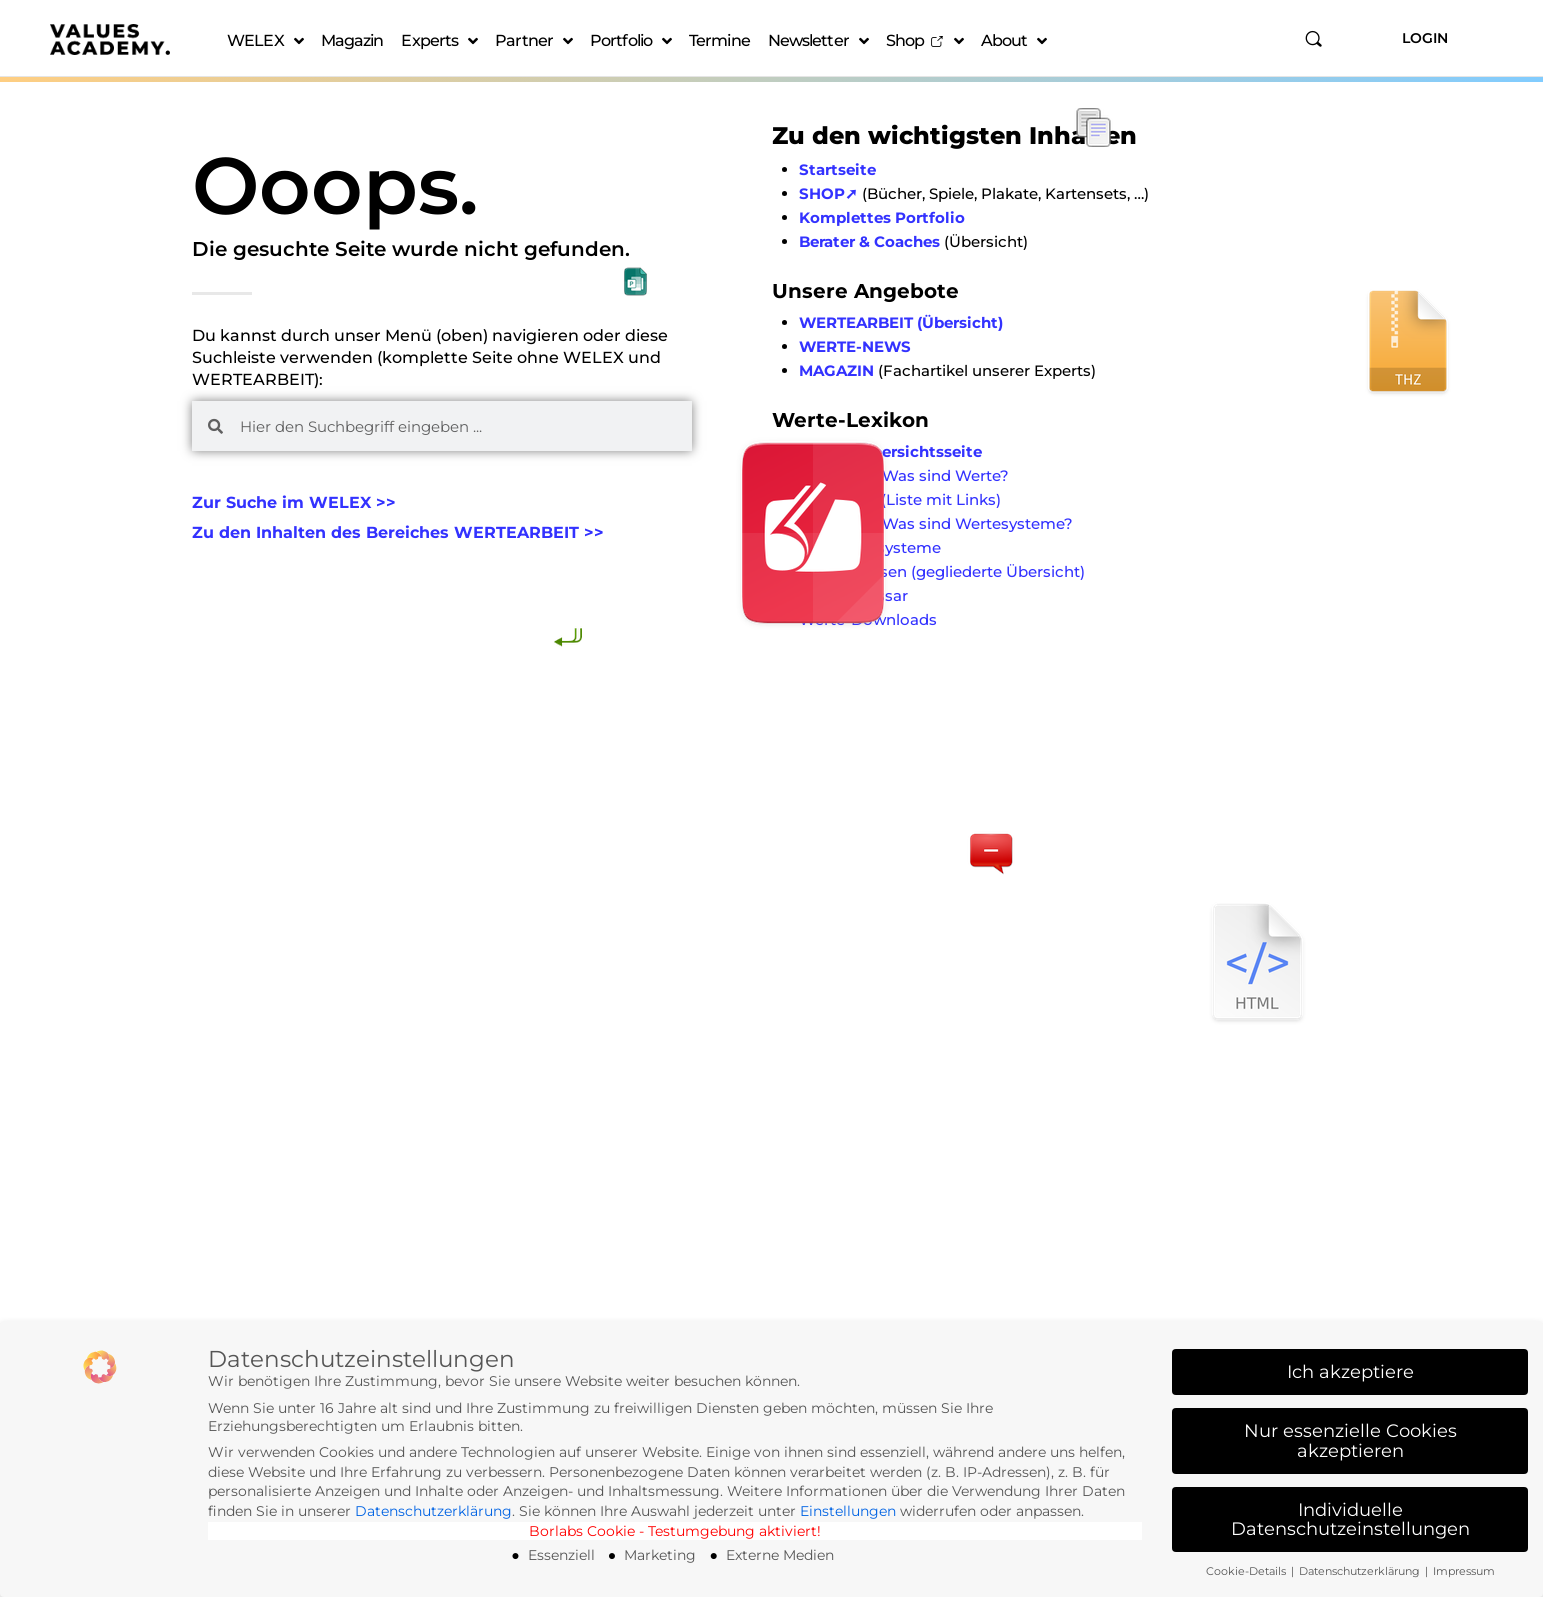  Describe the element at coordinates (1093, 127) in the screenshot. I see `copy selected content to clipboard` at that location.